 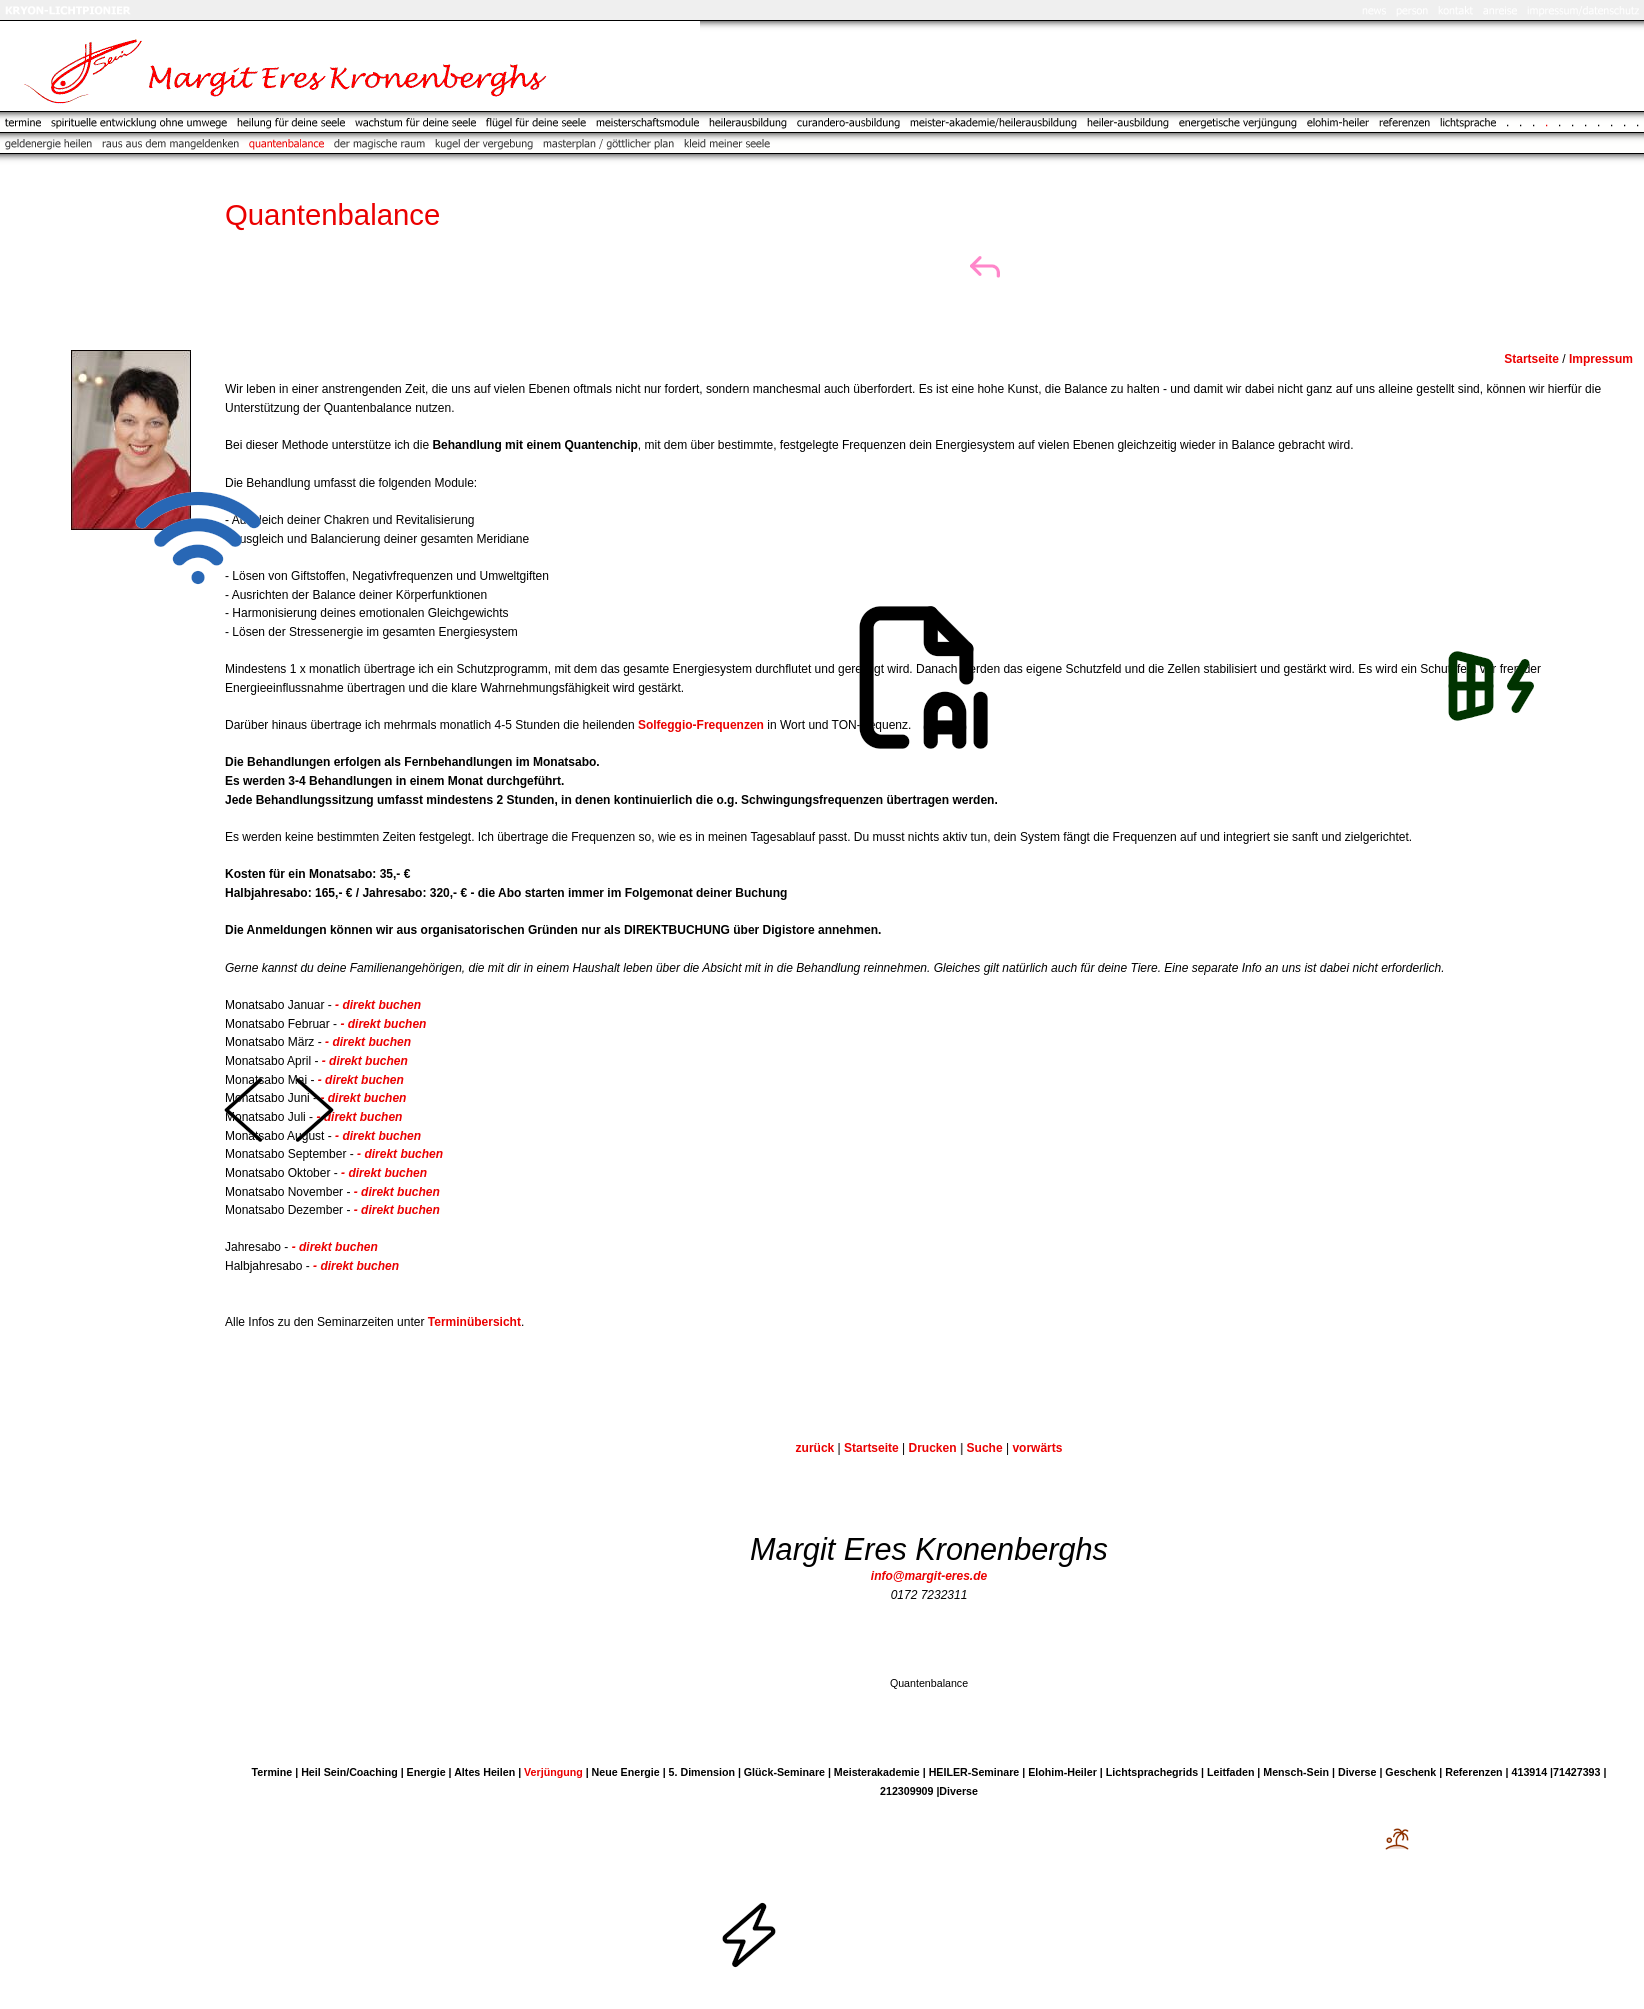 I want to click on view or edit source code, so click(x=279, y=1110).